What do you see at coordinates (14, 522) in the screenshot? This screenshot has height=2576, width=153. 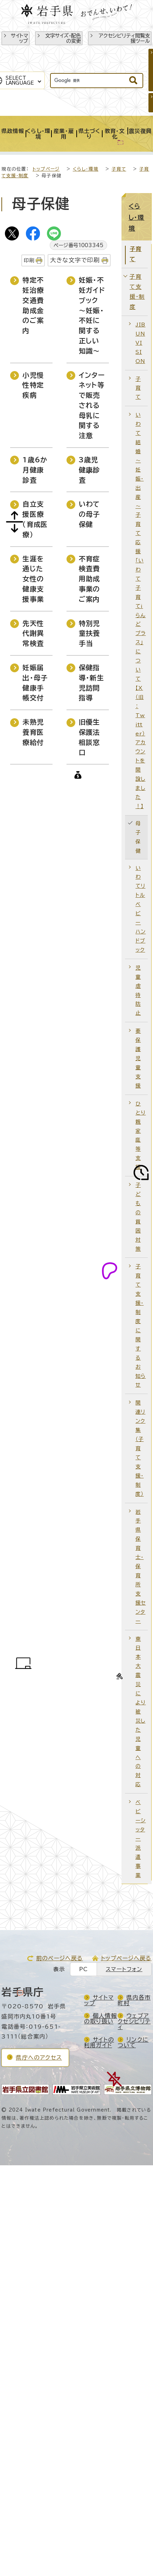 I see `expand content vertically` at bounding box center [14, 522].